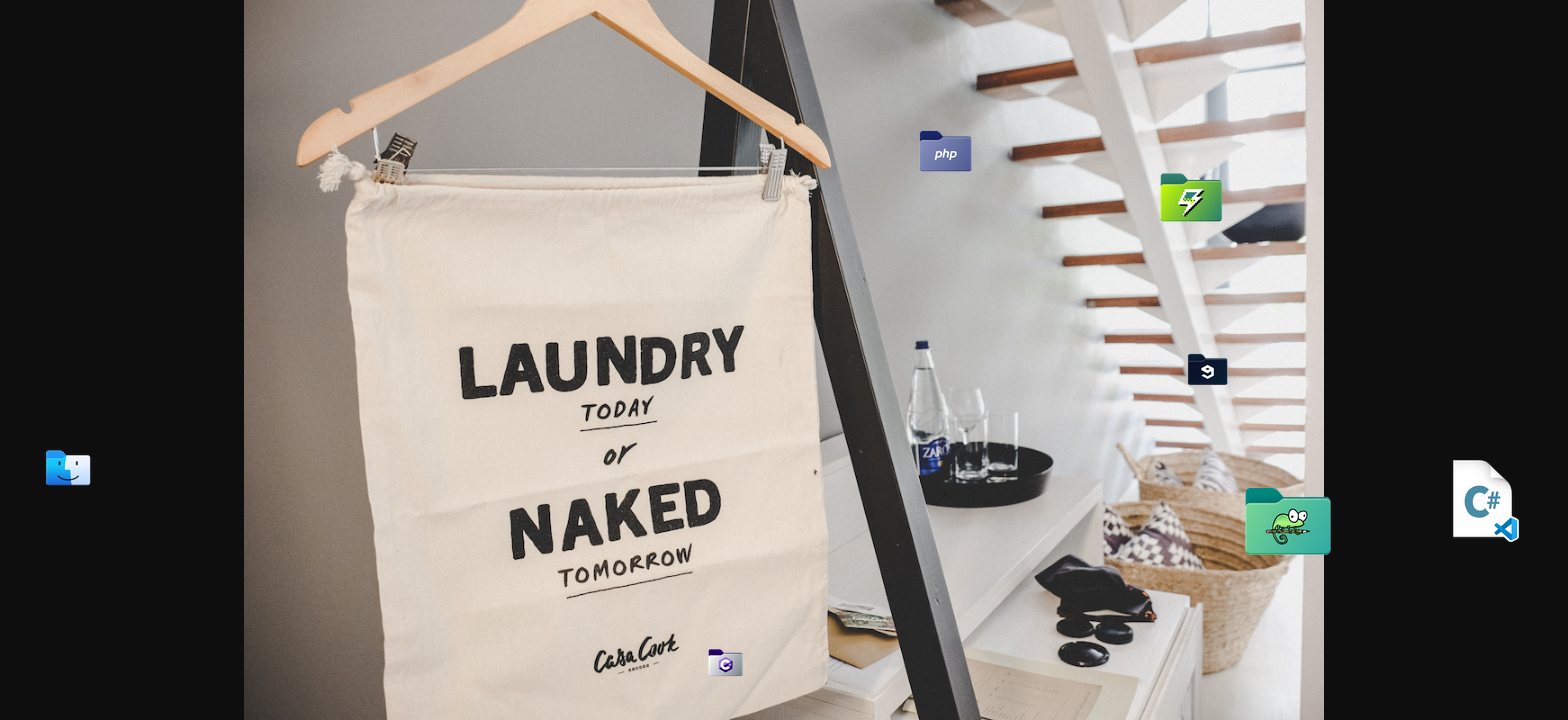 Image resolution: width=1568 pixels, height=720 pixels. Describe the element at coordinates (1287, 523) in the screenshot. I see `open notepad++ project folder` at that location.